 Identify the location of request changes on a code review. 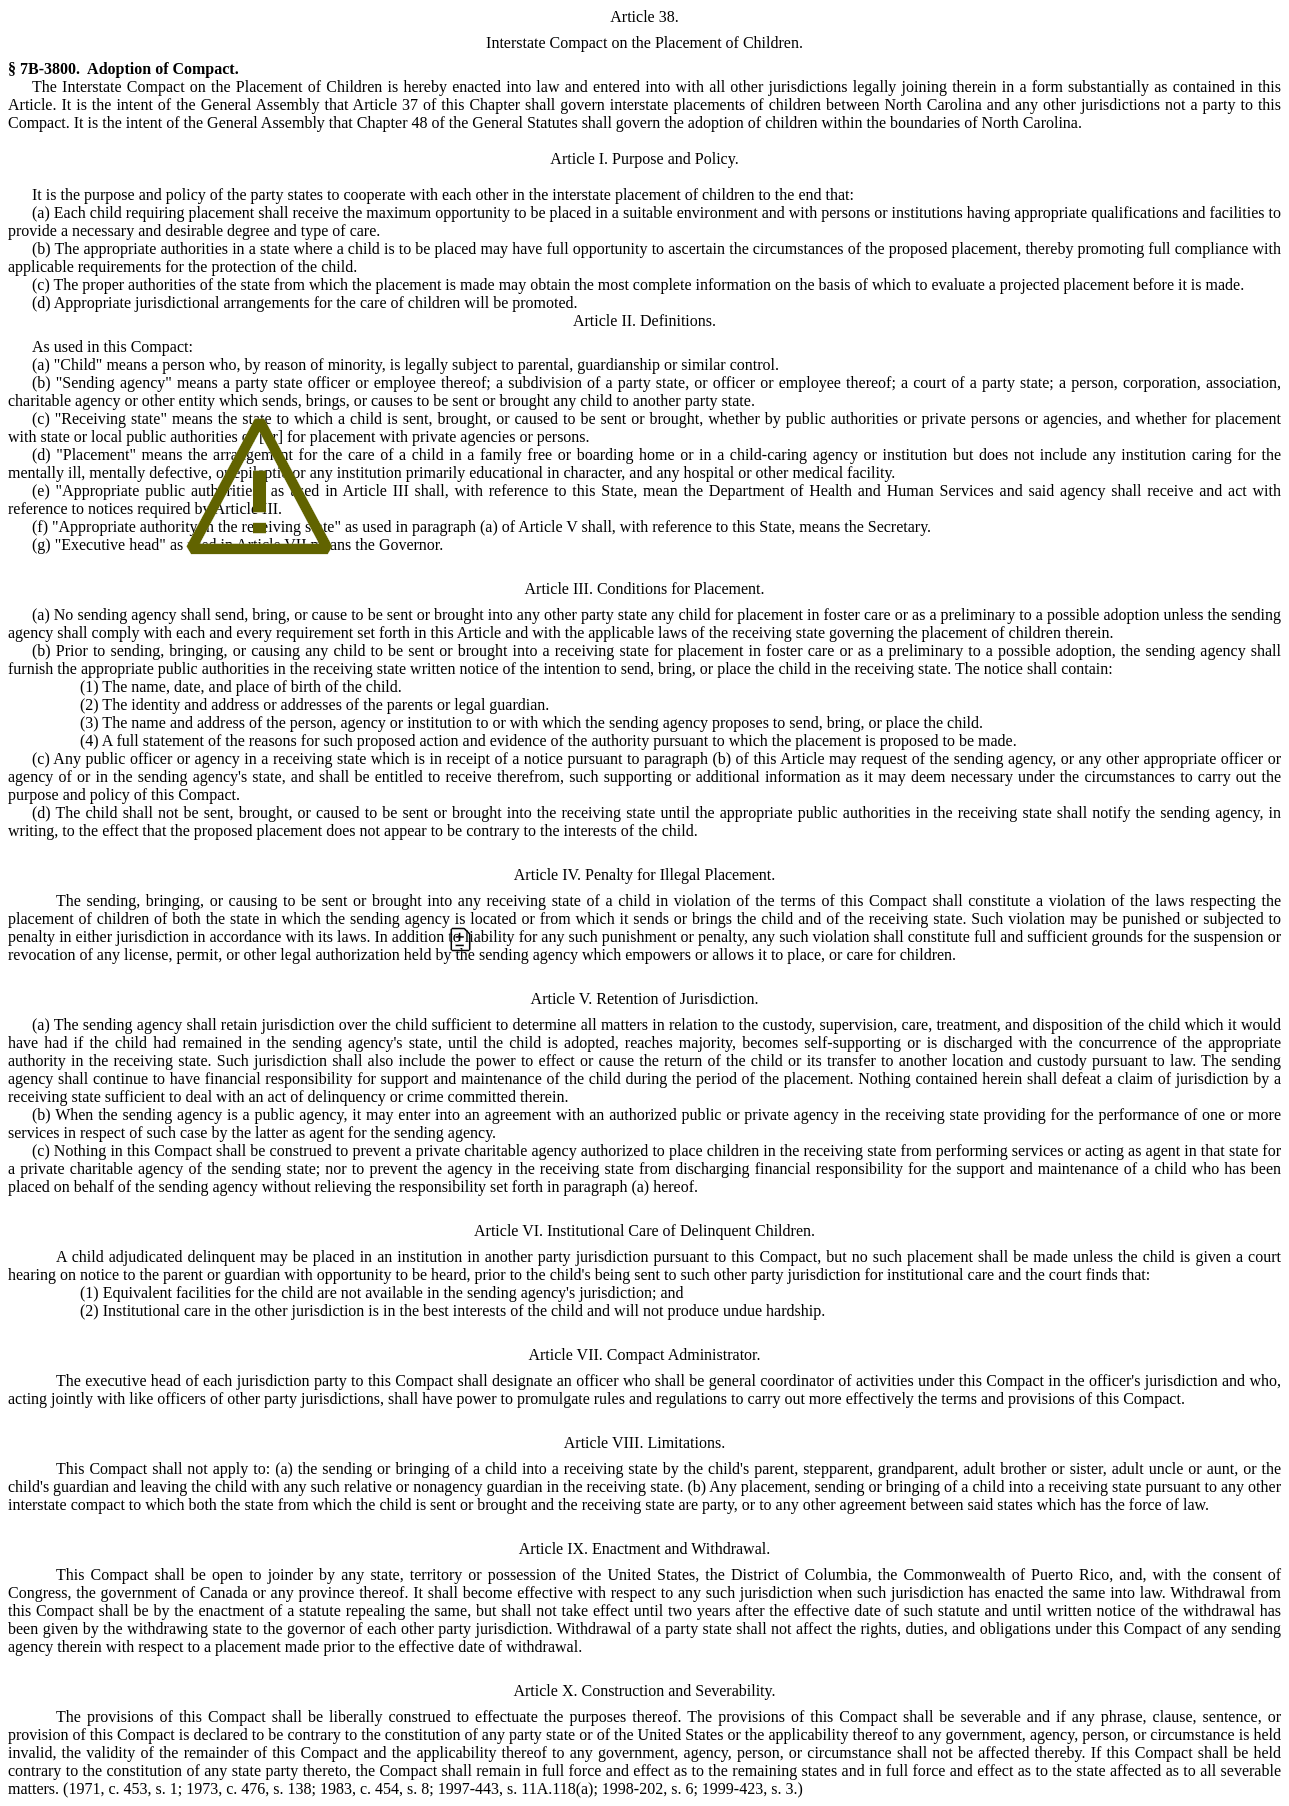
(460, 939).